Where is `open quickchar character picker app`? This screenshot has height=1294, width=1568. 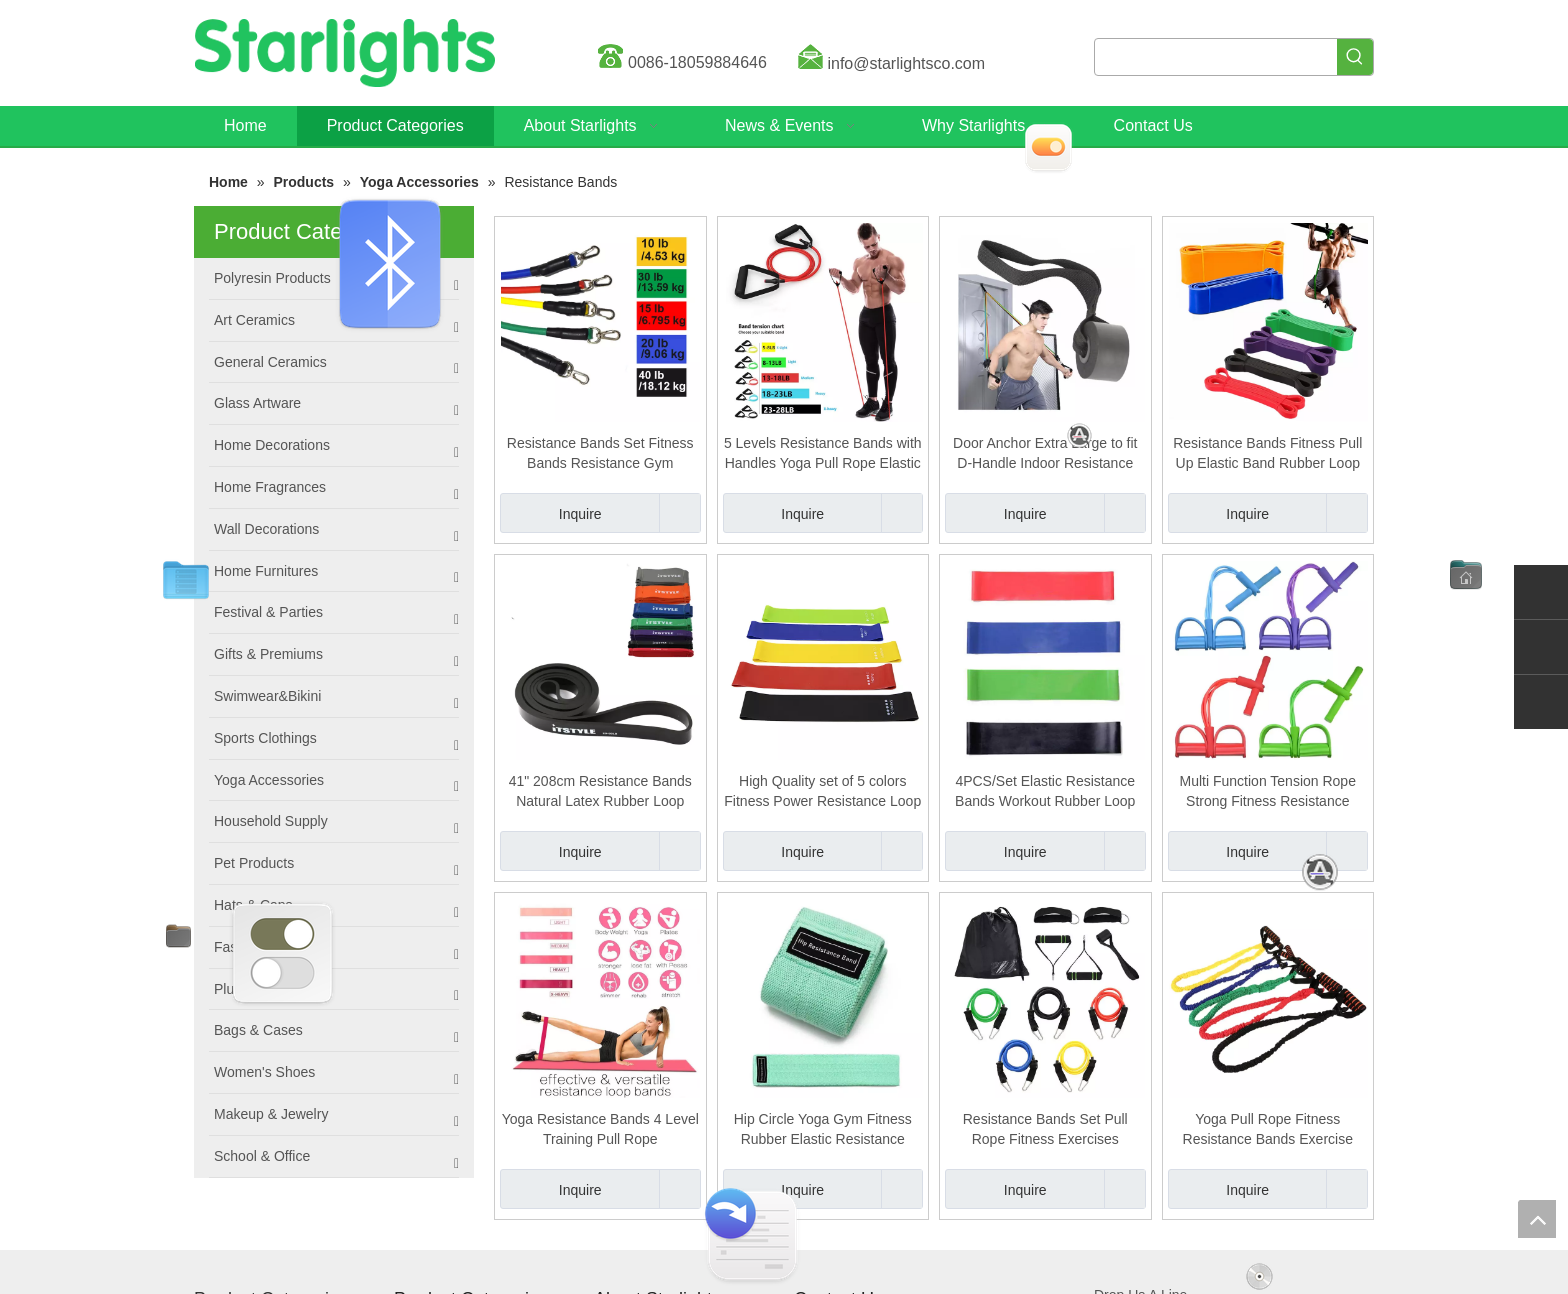
open quickchar character picker app is located at coordinates (752, 1235).